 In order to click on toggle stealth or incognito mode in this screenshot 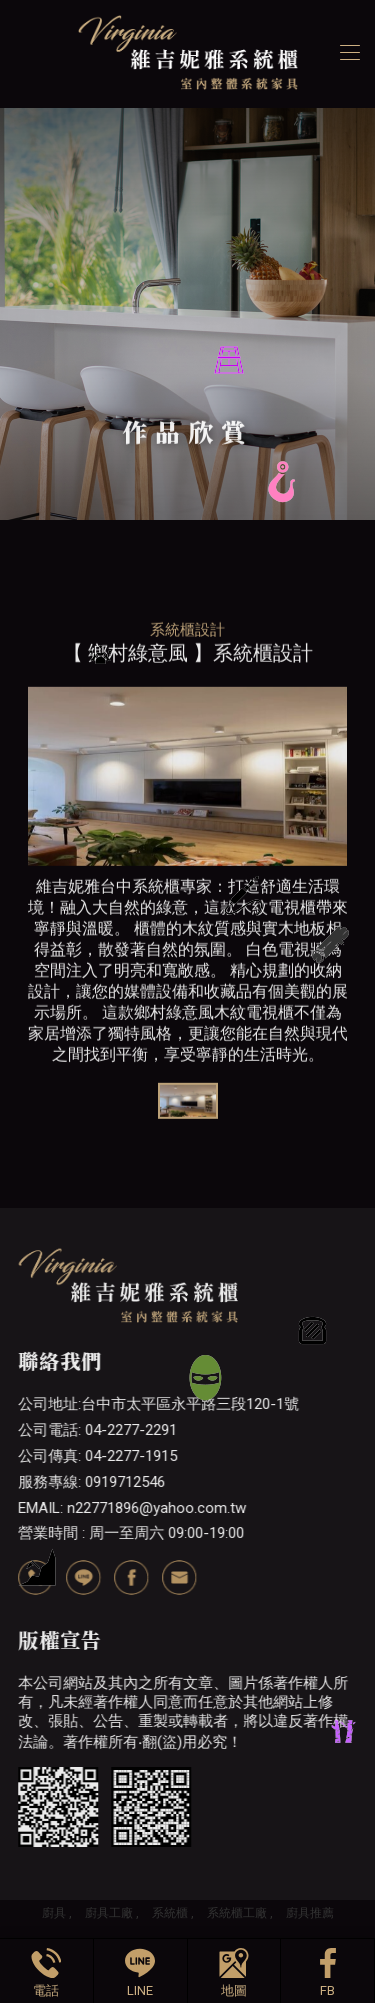, I will do `click(205, 1377)`.